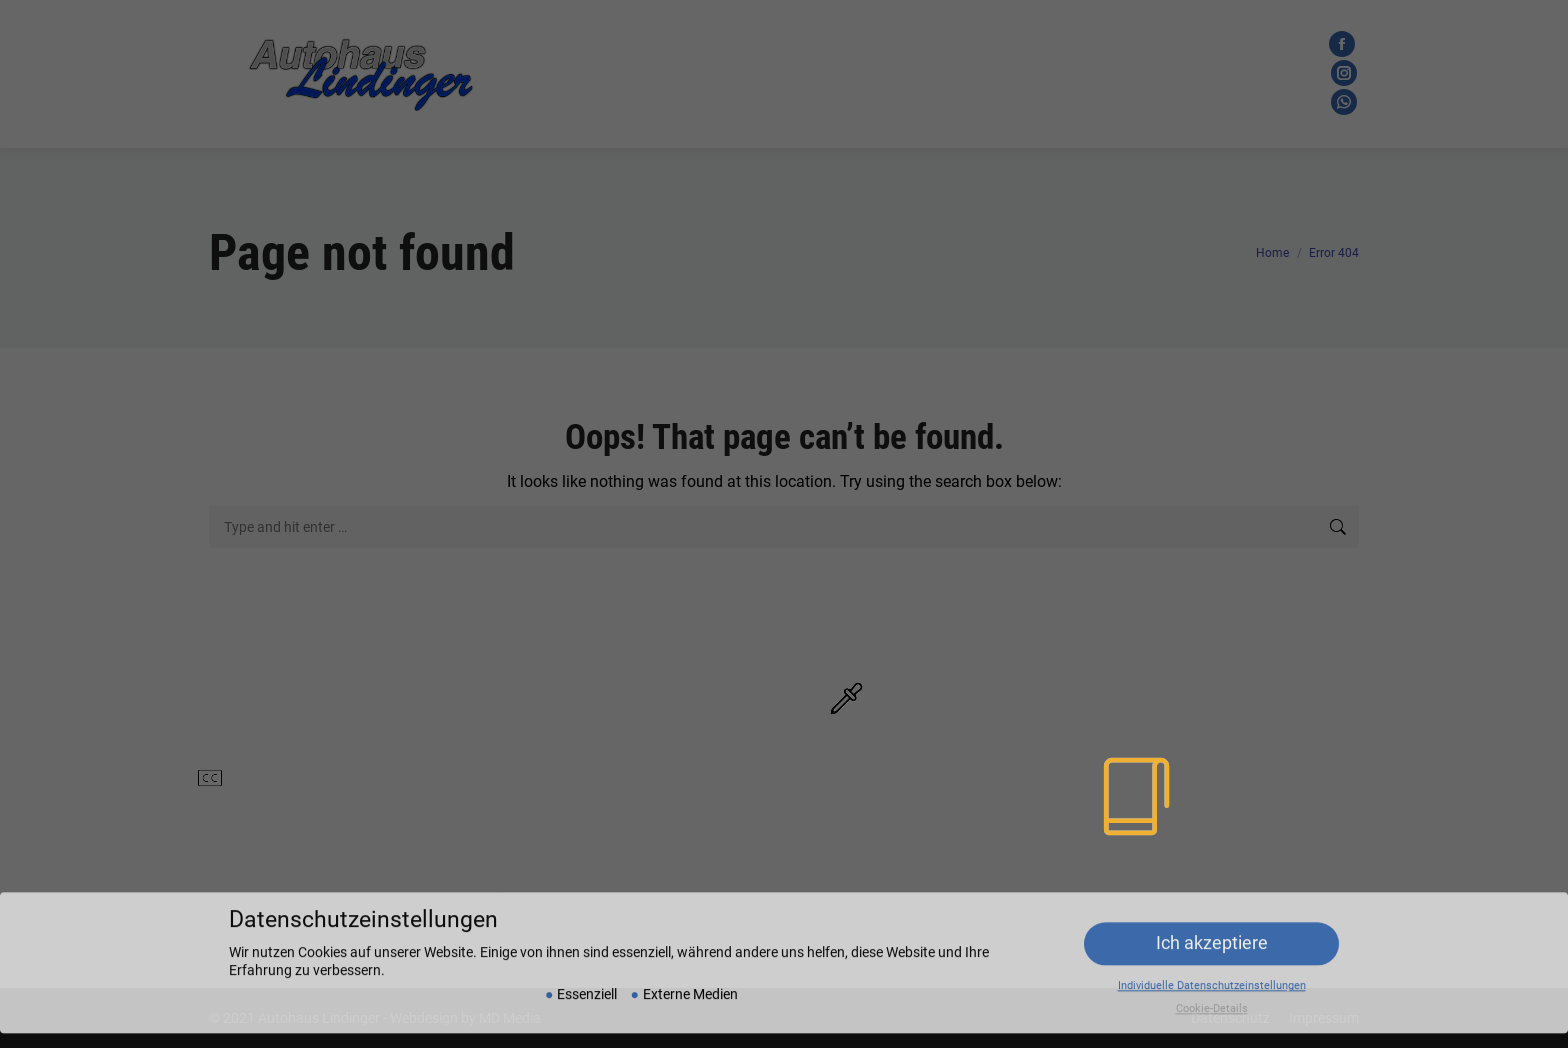 This screenshot has width=1568, height=1048. What do you see at coordinates (210, 778) in the screenshot?
I see `enable closed captions for video content` at bounding box center [210, 778].